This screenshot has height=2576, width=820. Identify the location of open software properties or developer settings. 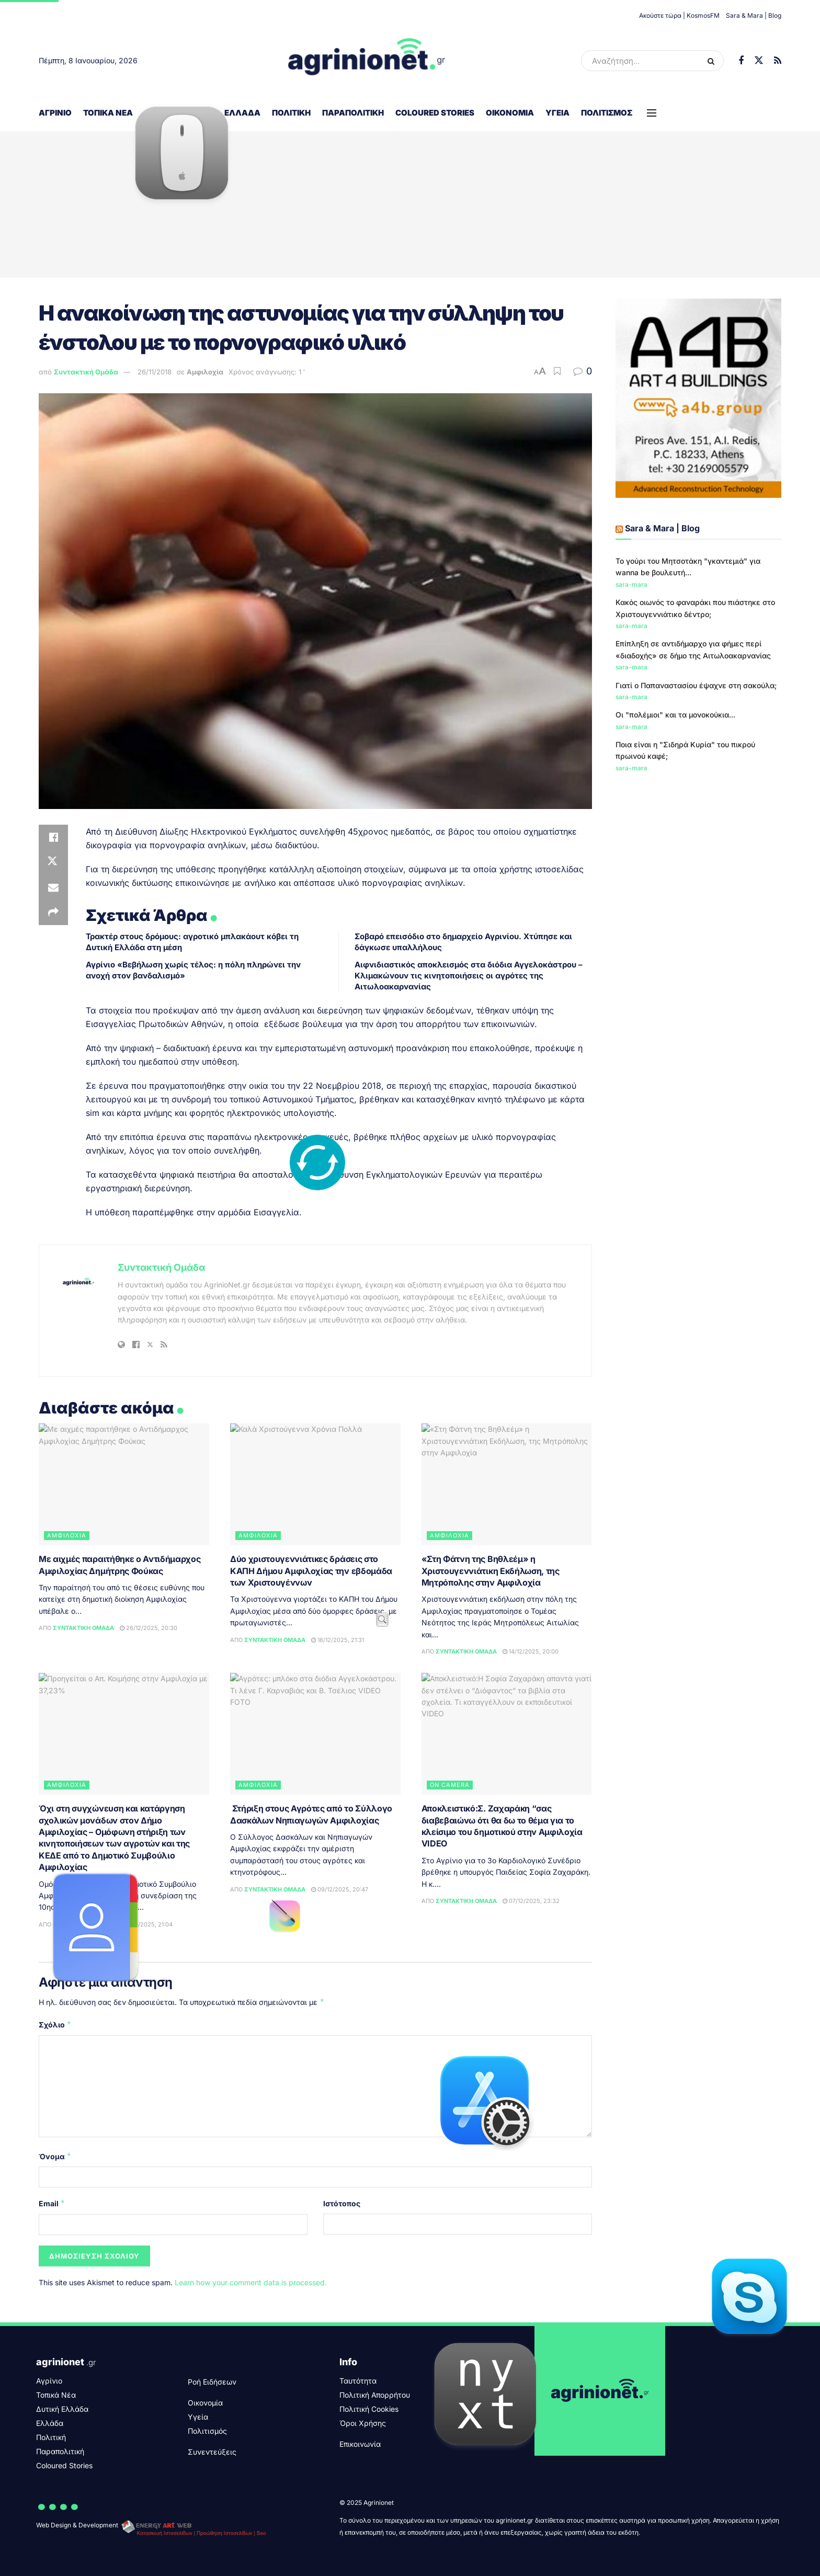
(484, 2100).